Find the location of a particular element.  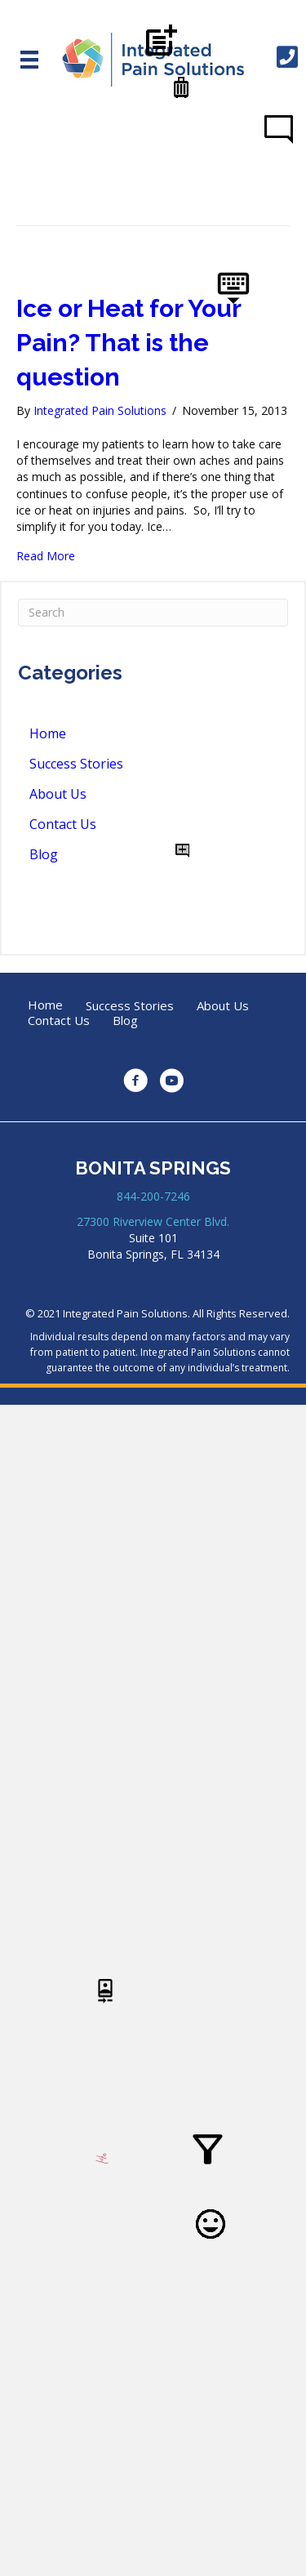

filter or sort content is located at coordinates (207, 2149).